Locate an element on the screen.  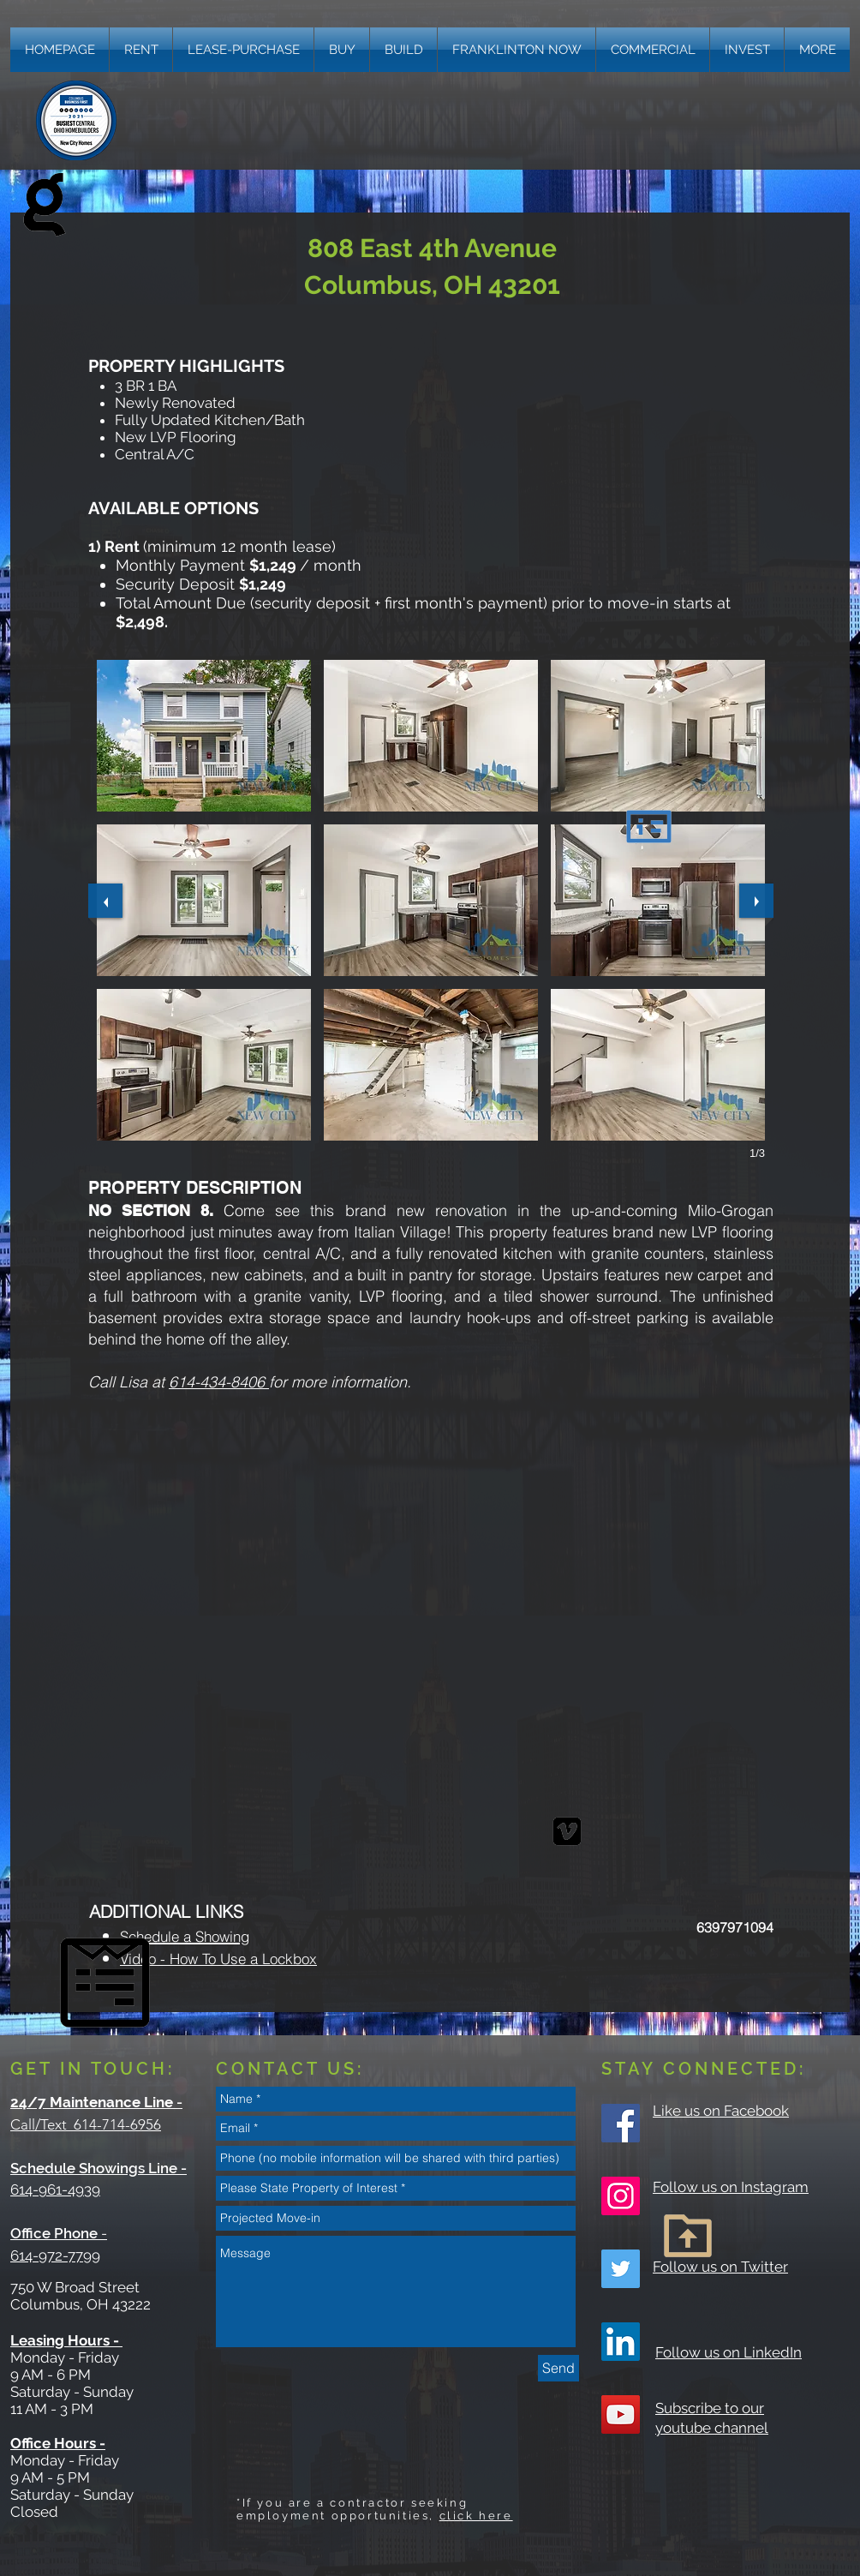
view contact or business card details is located at coordinates (648, 826).